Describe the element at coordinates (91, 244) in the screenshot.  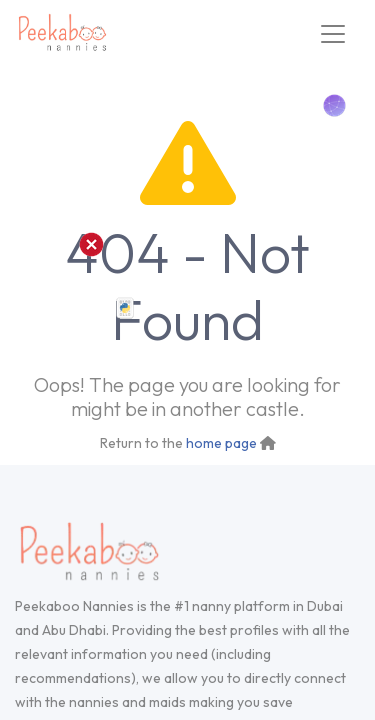
I see `stop or cancel the current action` at that location.